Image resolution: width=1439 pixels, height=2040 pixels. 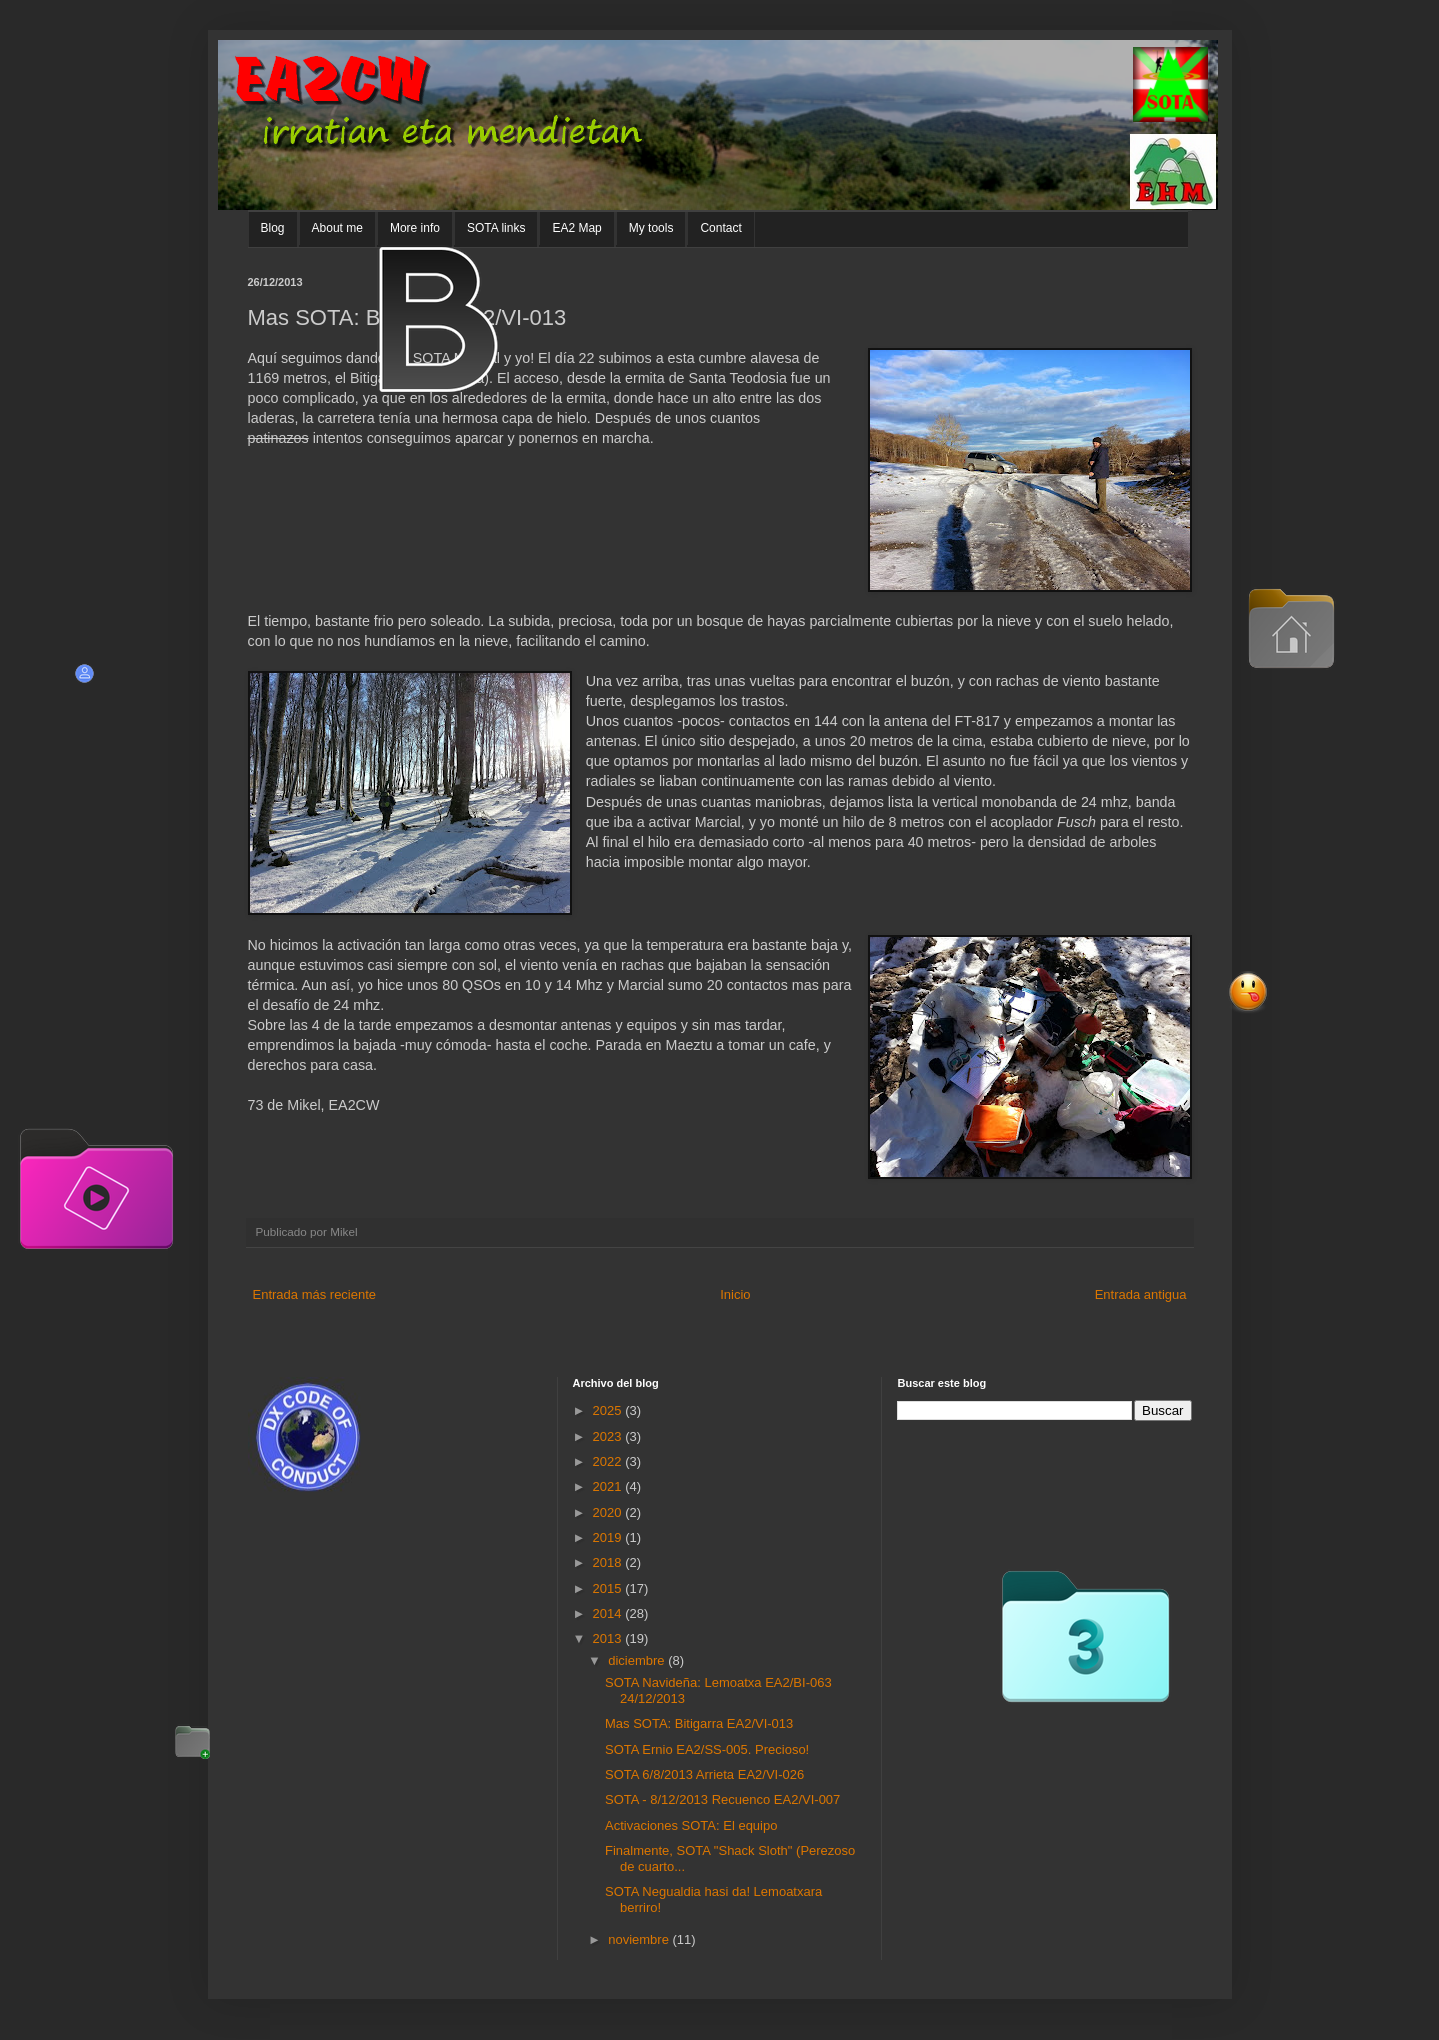 I want to click on create a new folder, so click(x=192, y=1741).